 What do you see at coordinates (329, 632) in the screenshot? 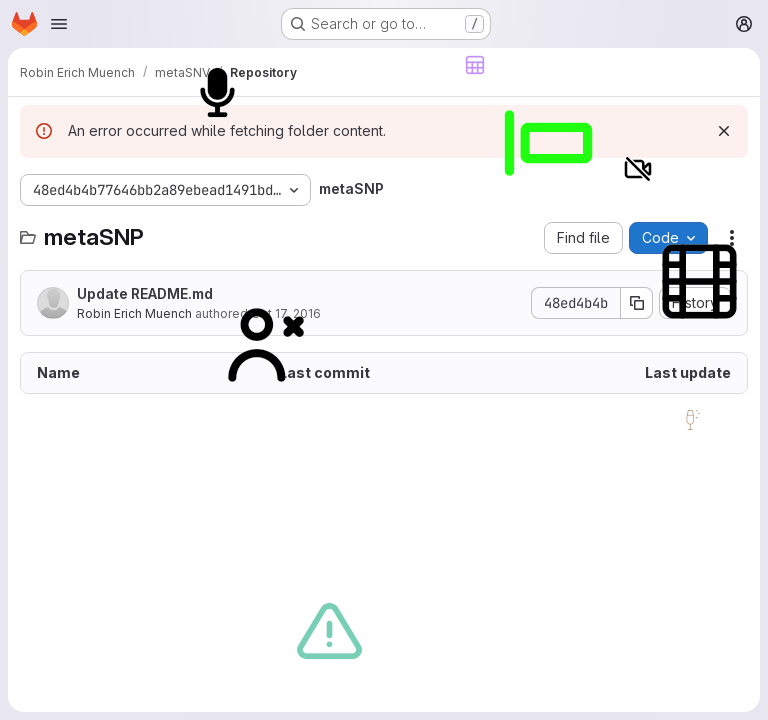
I see `indicates a warning or caution state` at bounding box center [329, 632].